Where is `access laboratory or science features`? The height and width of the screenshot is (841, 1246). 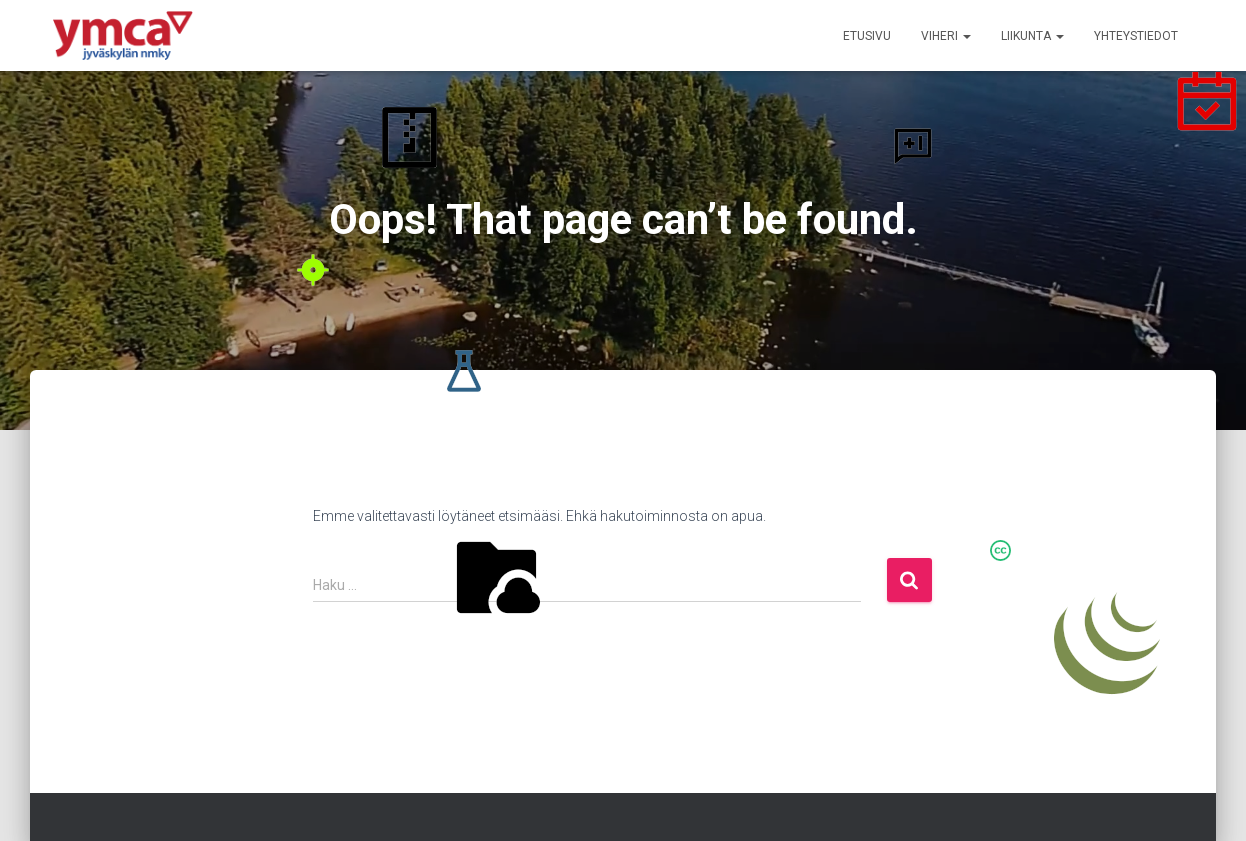 access laboratory or science features is located at coordinates (464, 371).